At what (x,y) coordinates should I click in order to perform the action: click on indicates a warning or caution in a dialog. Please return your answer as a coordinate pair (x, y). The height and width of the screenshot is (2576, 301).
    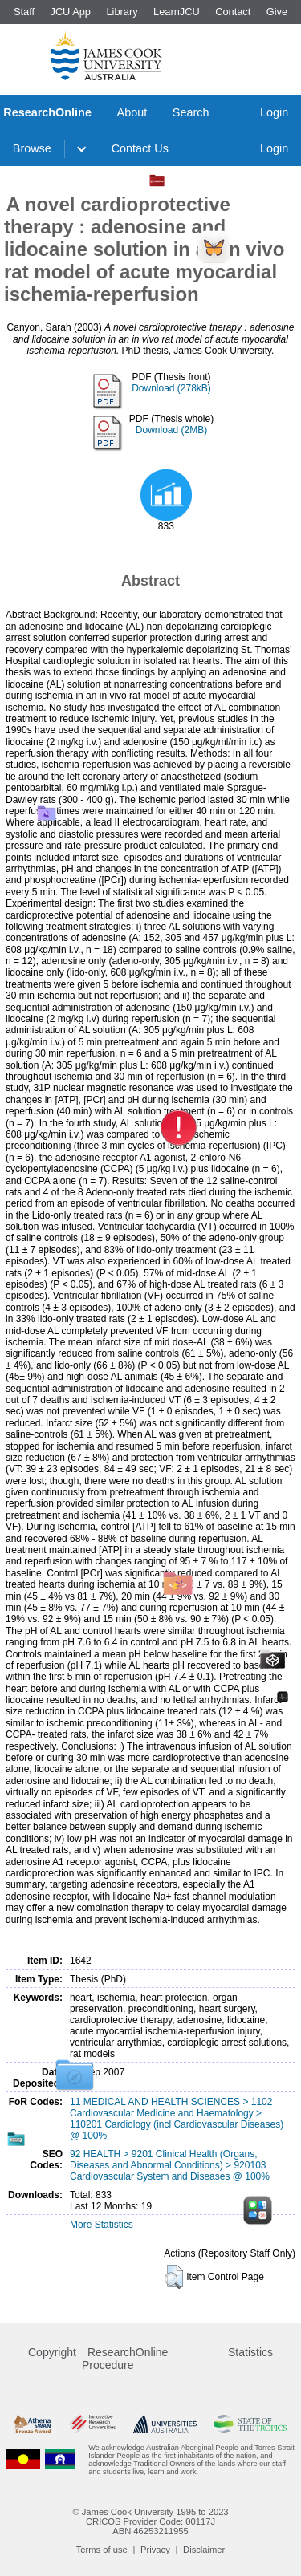
    Looking at the image, I should click on (178, 1127).